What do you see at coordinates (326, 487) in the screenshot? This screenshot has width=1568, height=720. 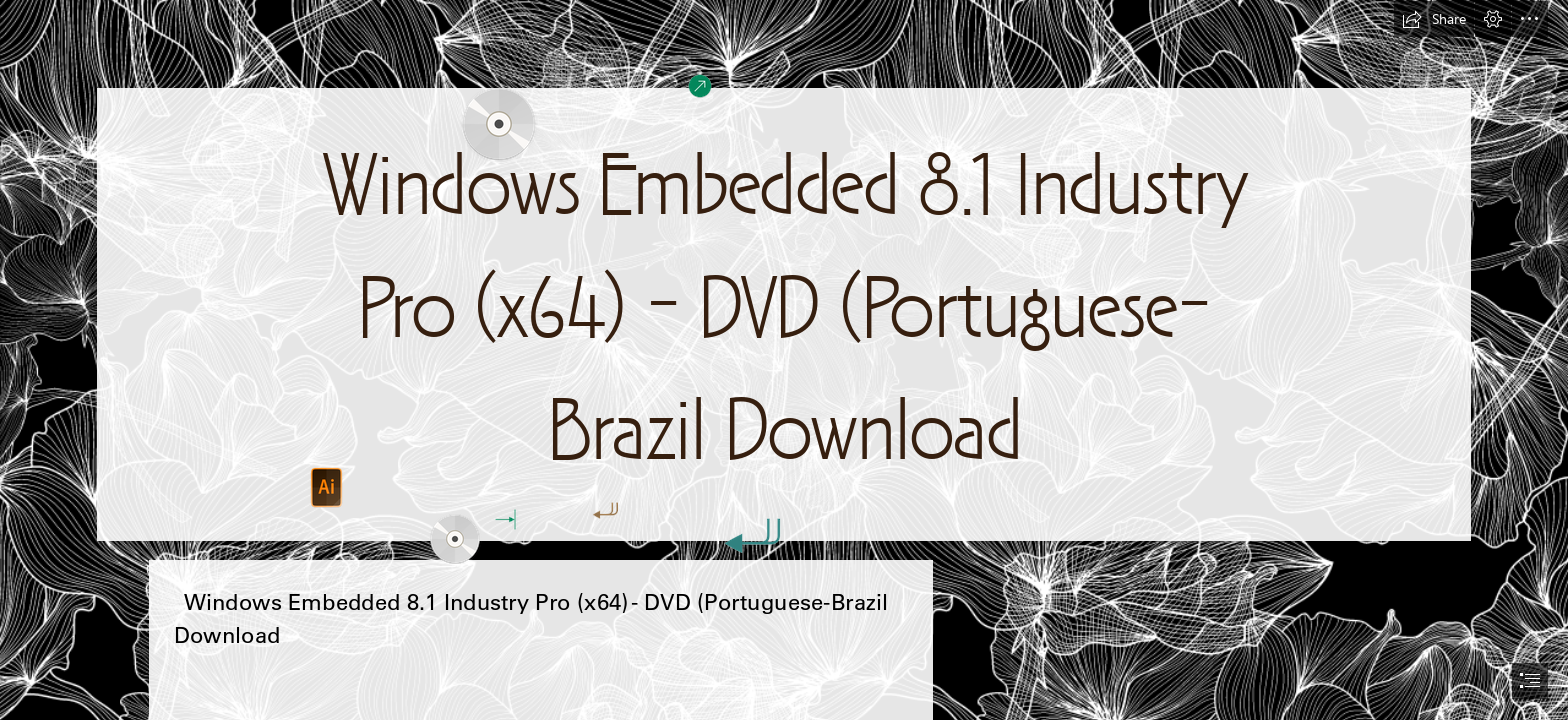 I see `open an Adobe Illustrator file` at bounding box center [326, 487].